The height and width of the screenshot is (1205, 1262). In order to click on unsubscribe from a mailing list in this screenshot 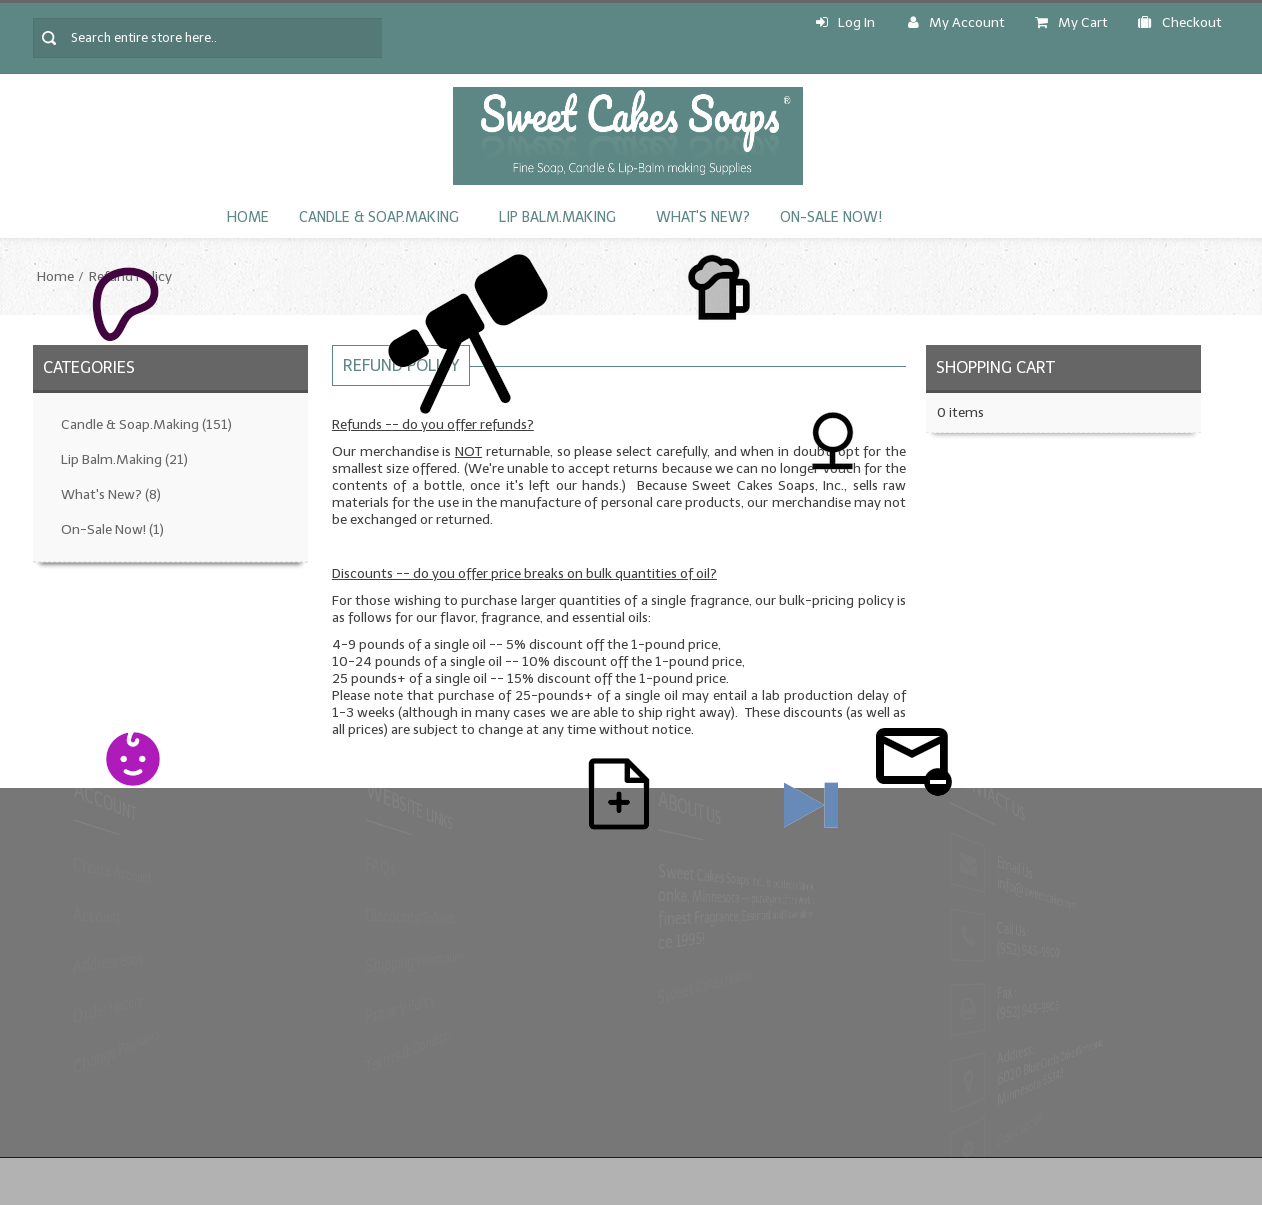, I will do `click(912, 764)`.